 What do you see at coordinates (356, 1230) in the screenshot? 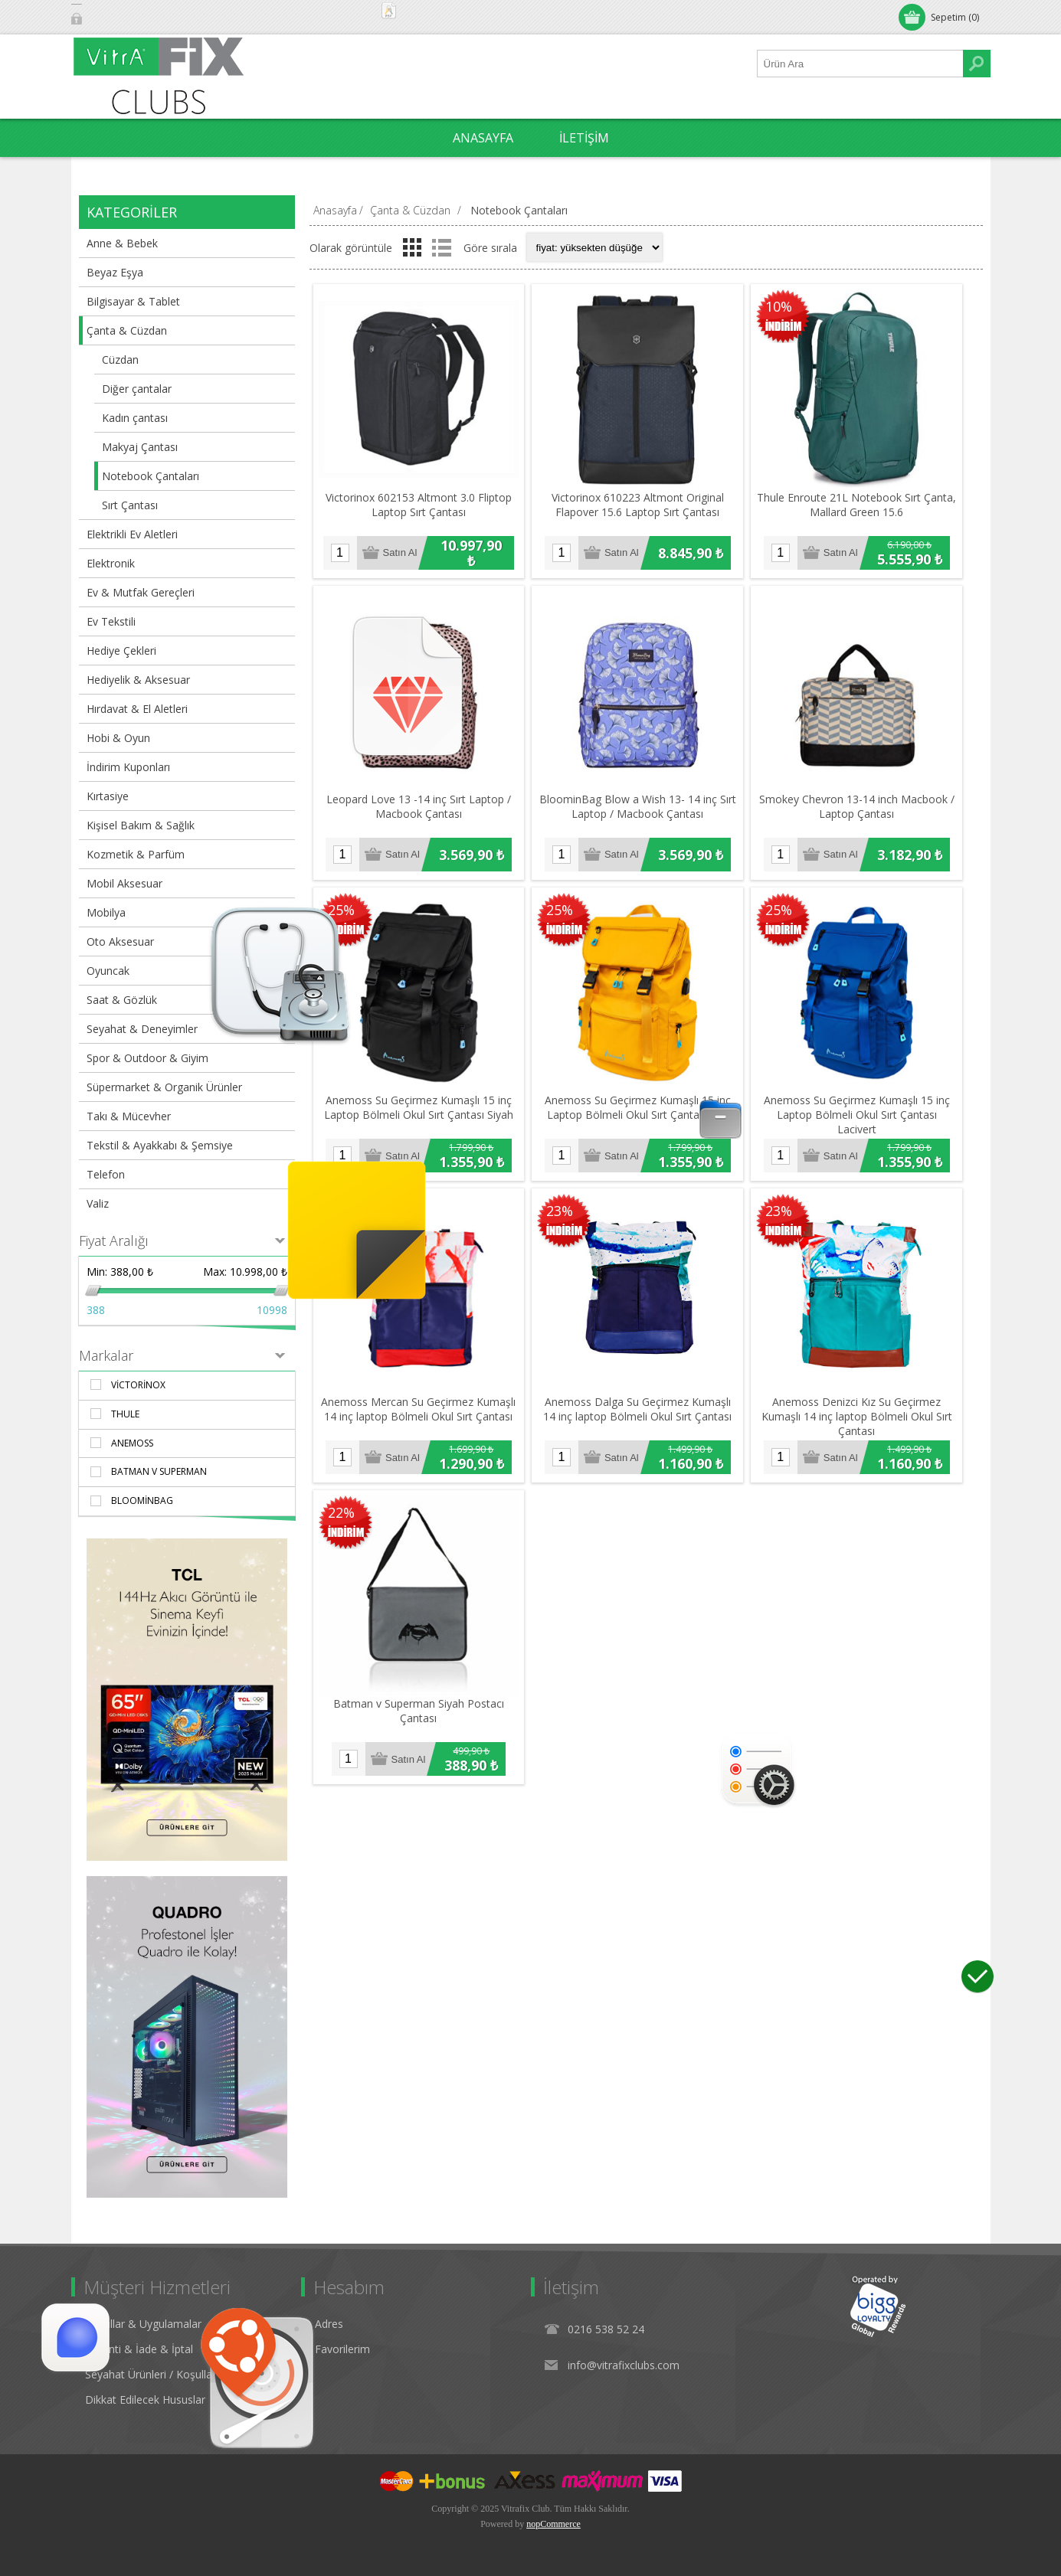
I see `open sticky notes app` at bounding box center [356, 1230].